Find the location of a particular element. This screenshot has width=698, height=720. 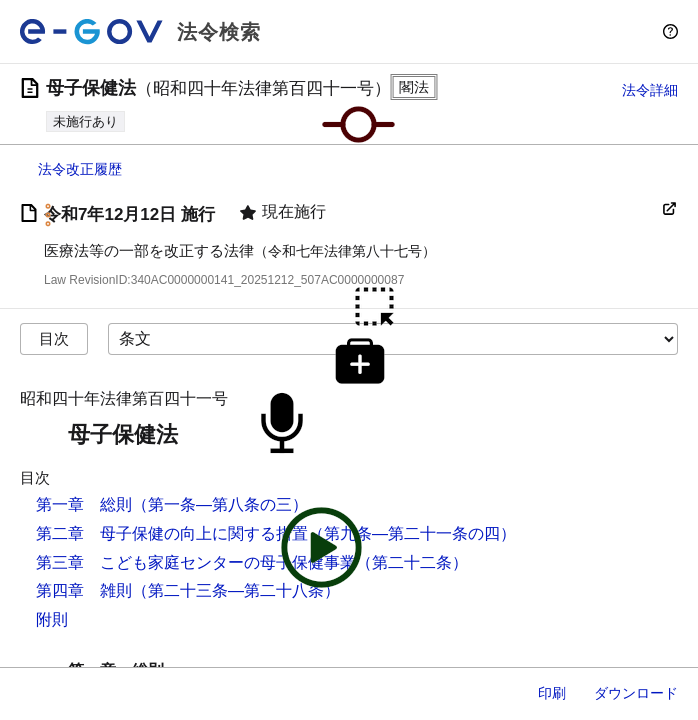

open more options menu is located at coordinates (48, 215).